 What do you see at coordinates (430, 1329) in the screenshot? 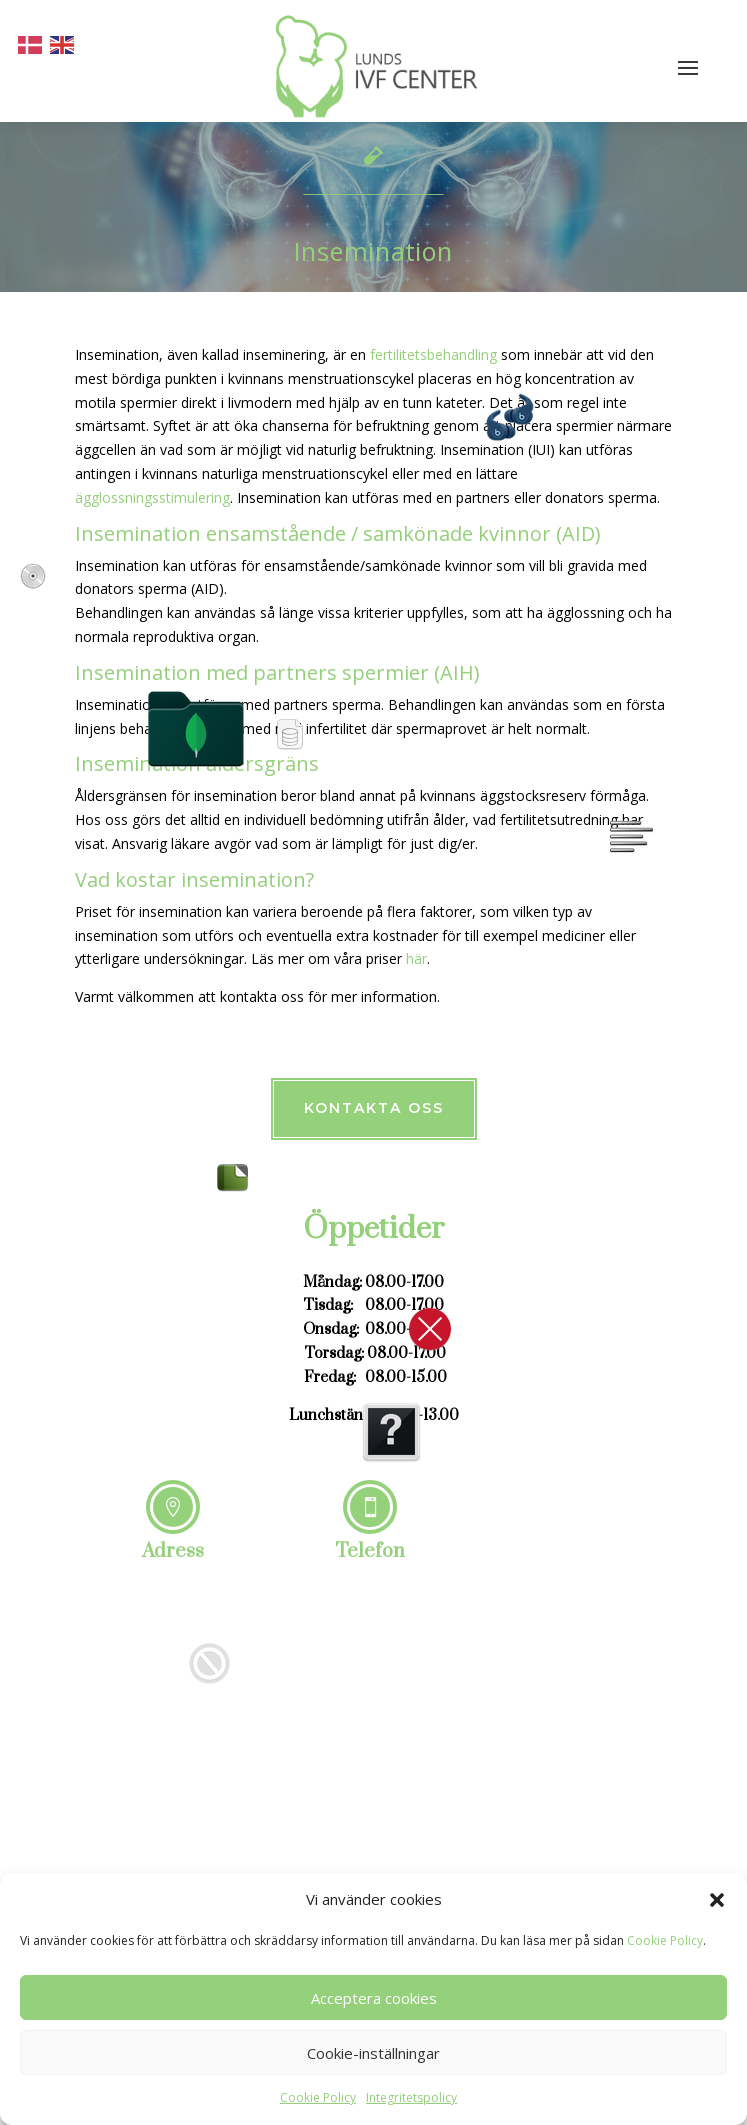
I see `indicates a sync error with a shared file or folder` at bounding box center [430, 1329].